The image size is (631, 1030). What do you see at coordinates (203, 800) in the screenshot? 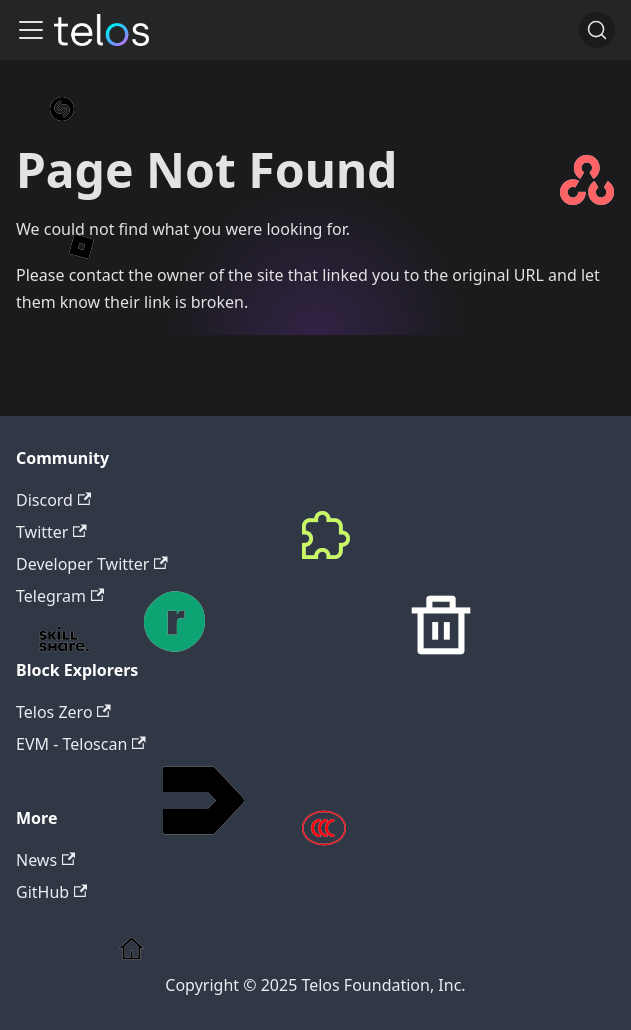
I see `open the V2EX community forum` at bounding box center [203, 800].